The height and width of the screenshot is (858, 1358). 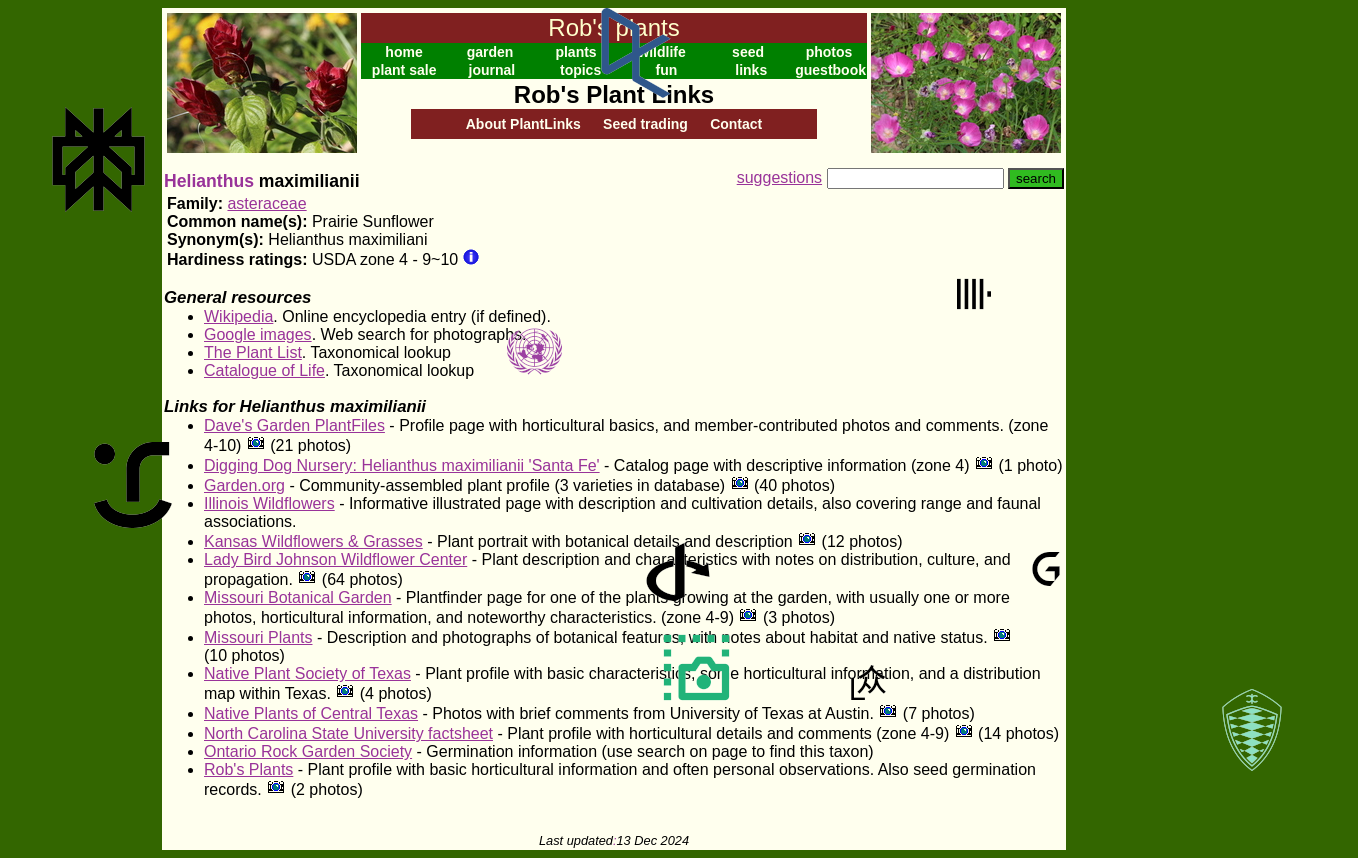 I want to click on capture a screenshot of the current screen, so click(x=696, y=667).